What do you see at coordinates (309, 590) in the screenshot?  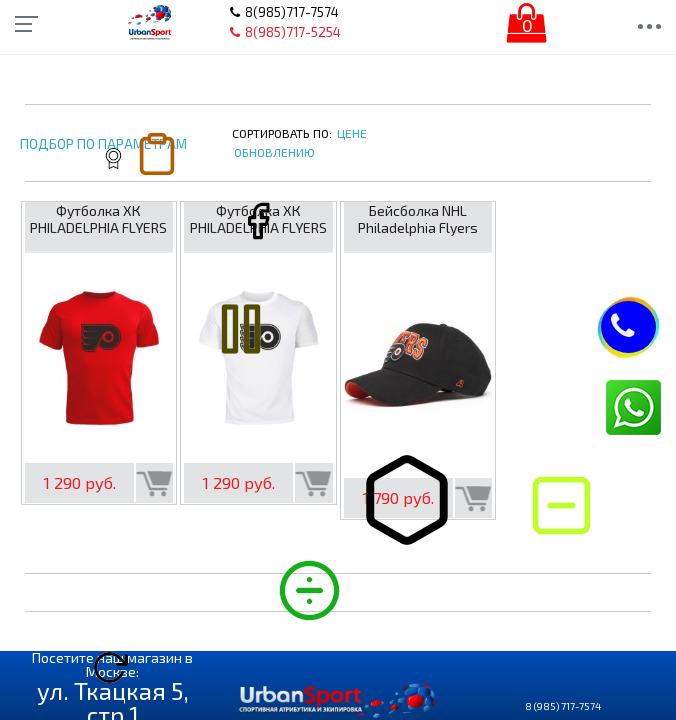 I see `perform division calculation` at bounding box center [309, 590].